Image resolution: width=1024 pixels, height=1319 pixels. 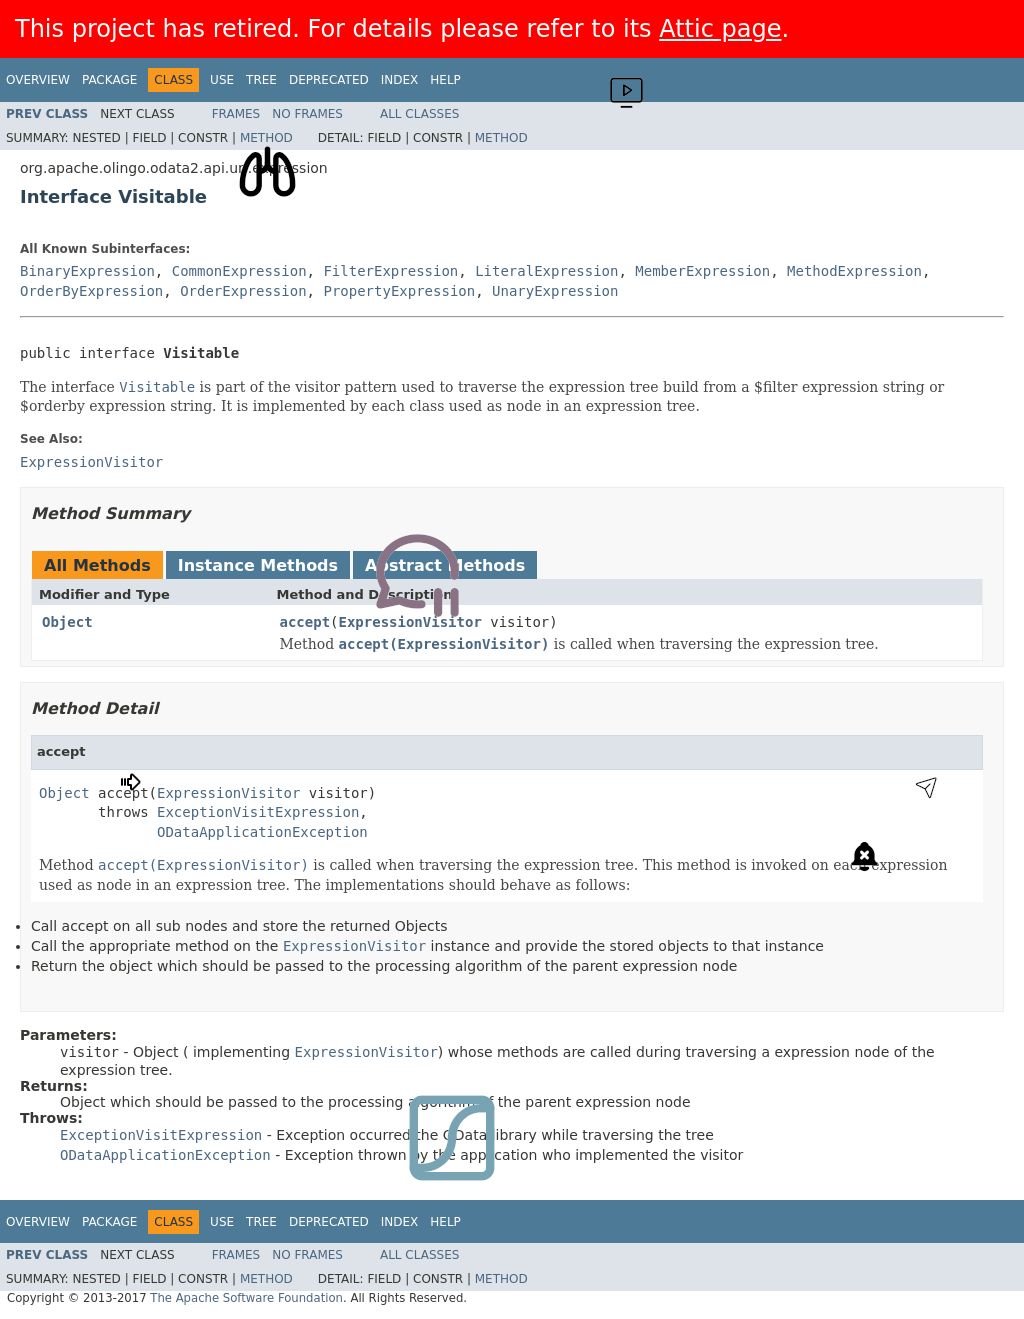 I want to click on adjust display contrast settings, so click(x=452, y=1138).